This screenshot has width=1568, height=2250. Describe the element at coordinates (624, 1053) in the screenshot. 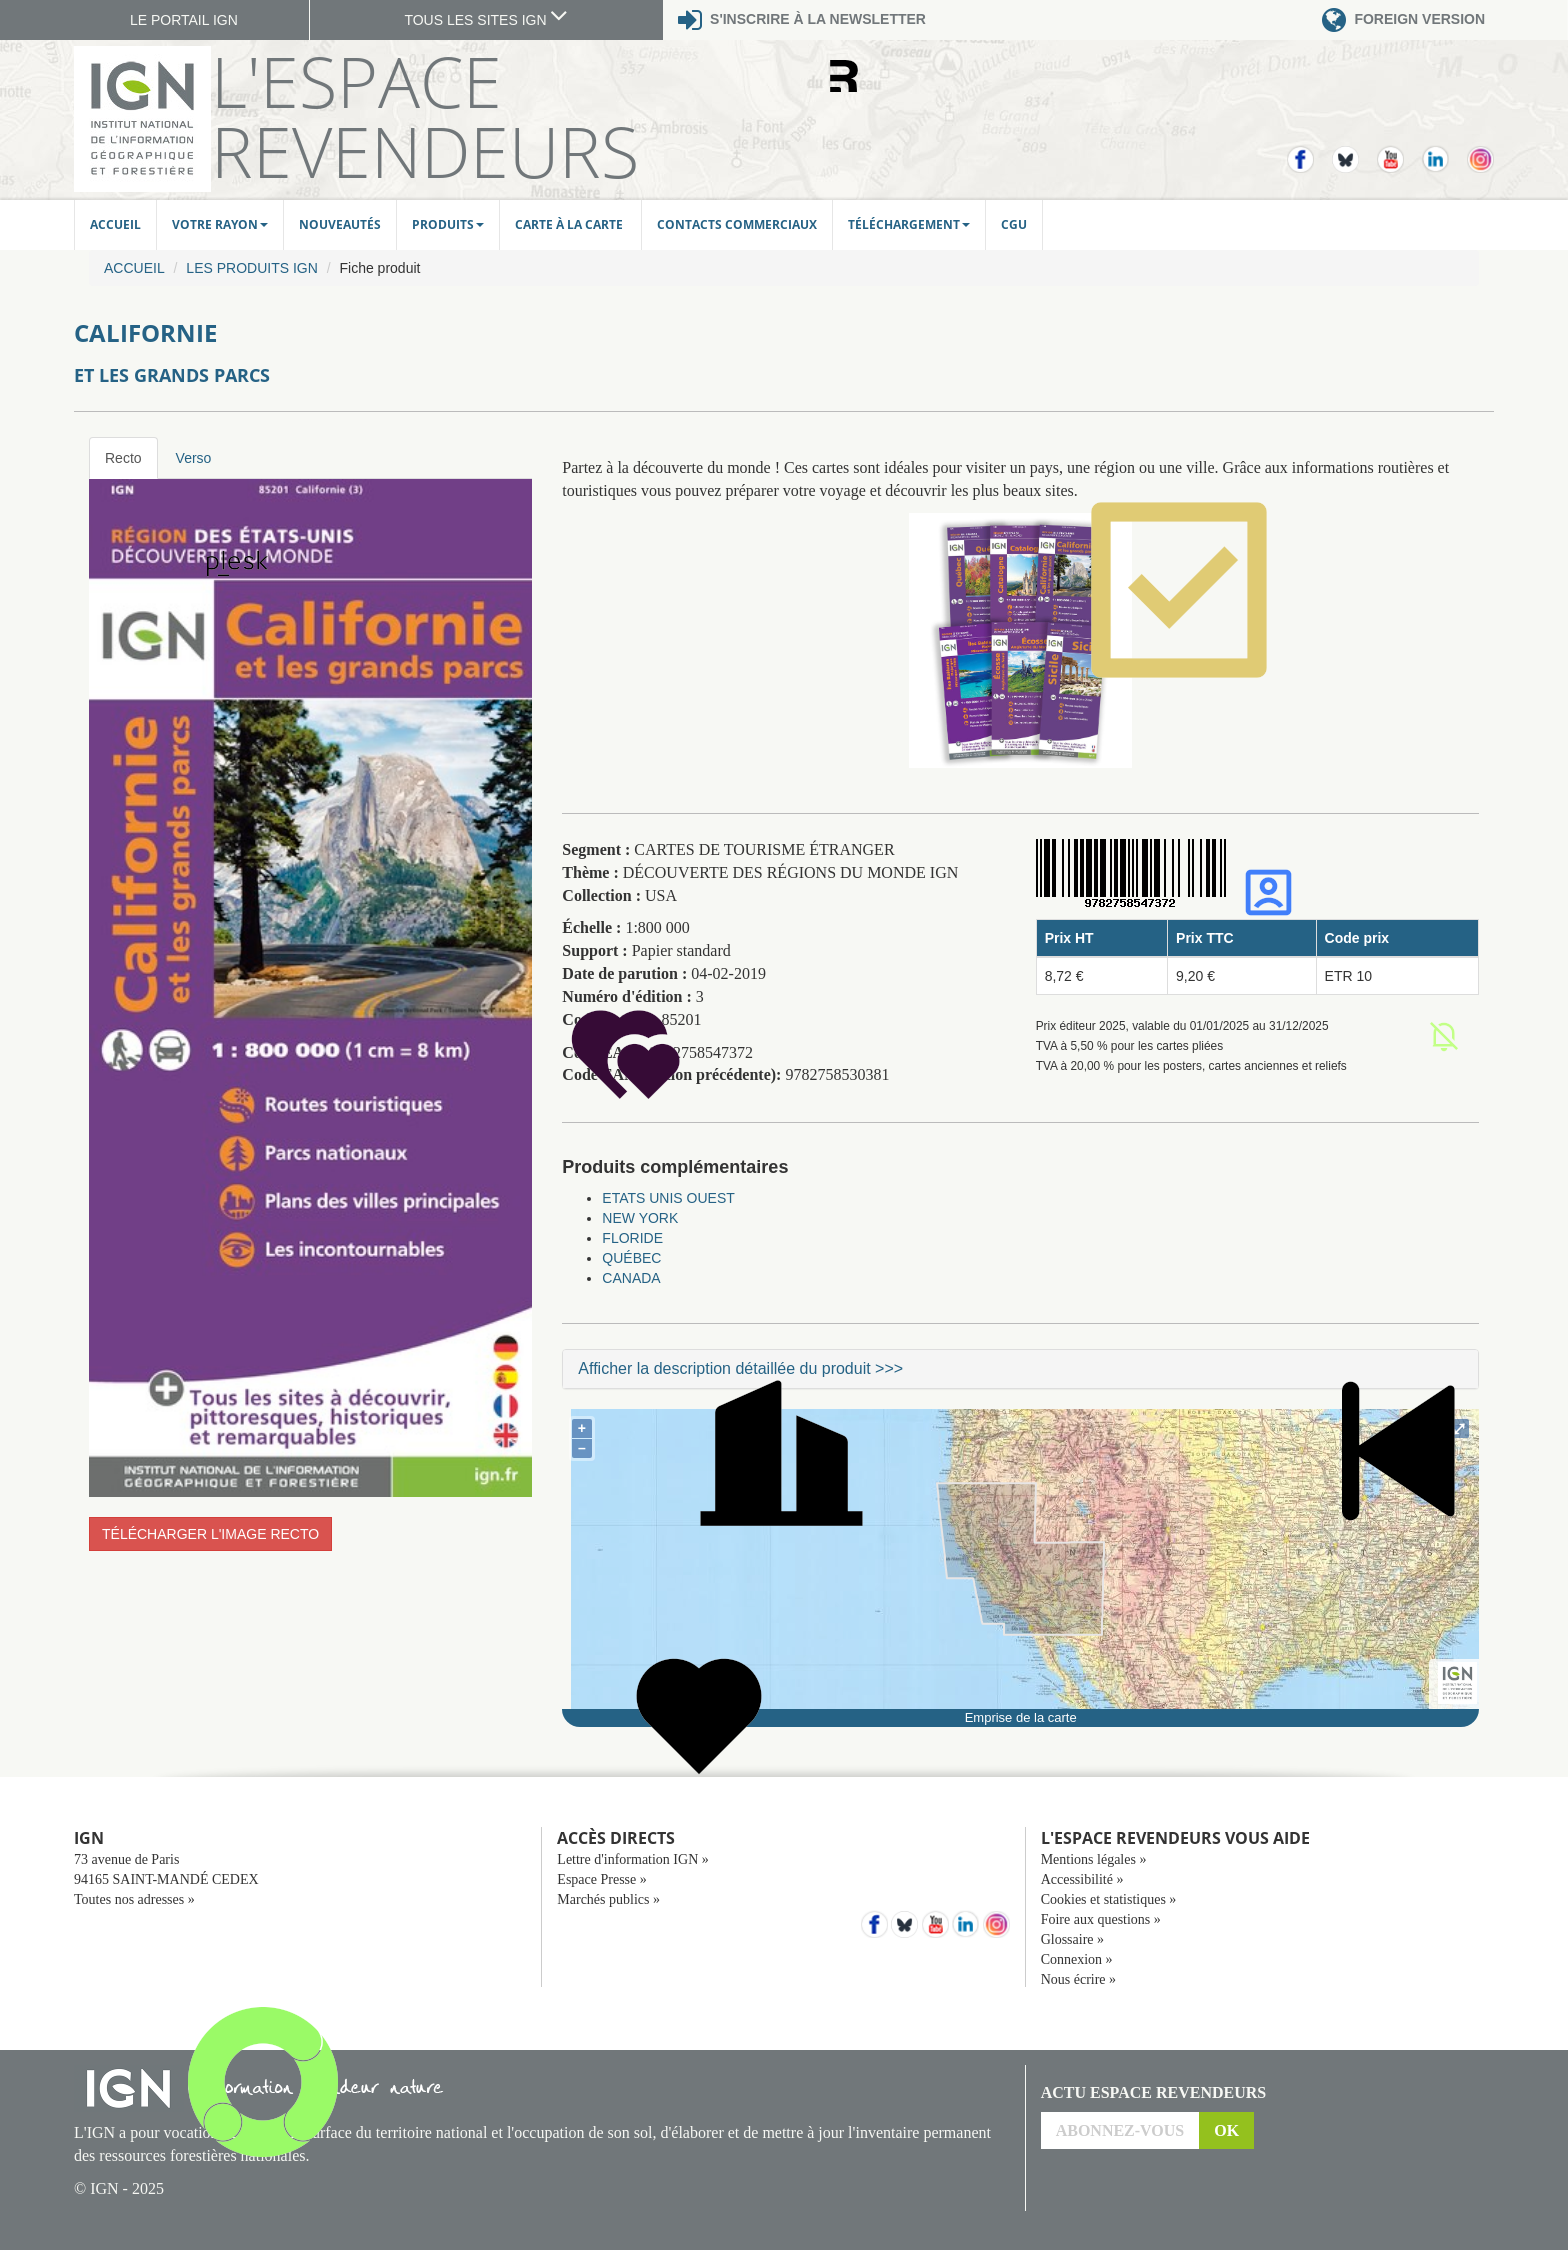

I see `add to favorites or liked items` at that location.